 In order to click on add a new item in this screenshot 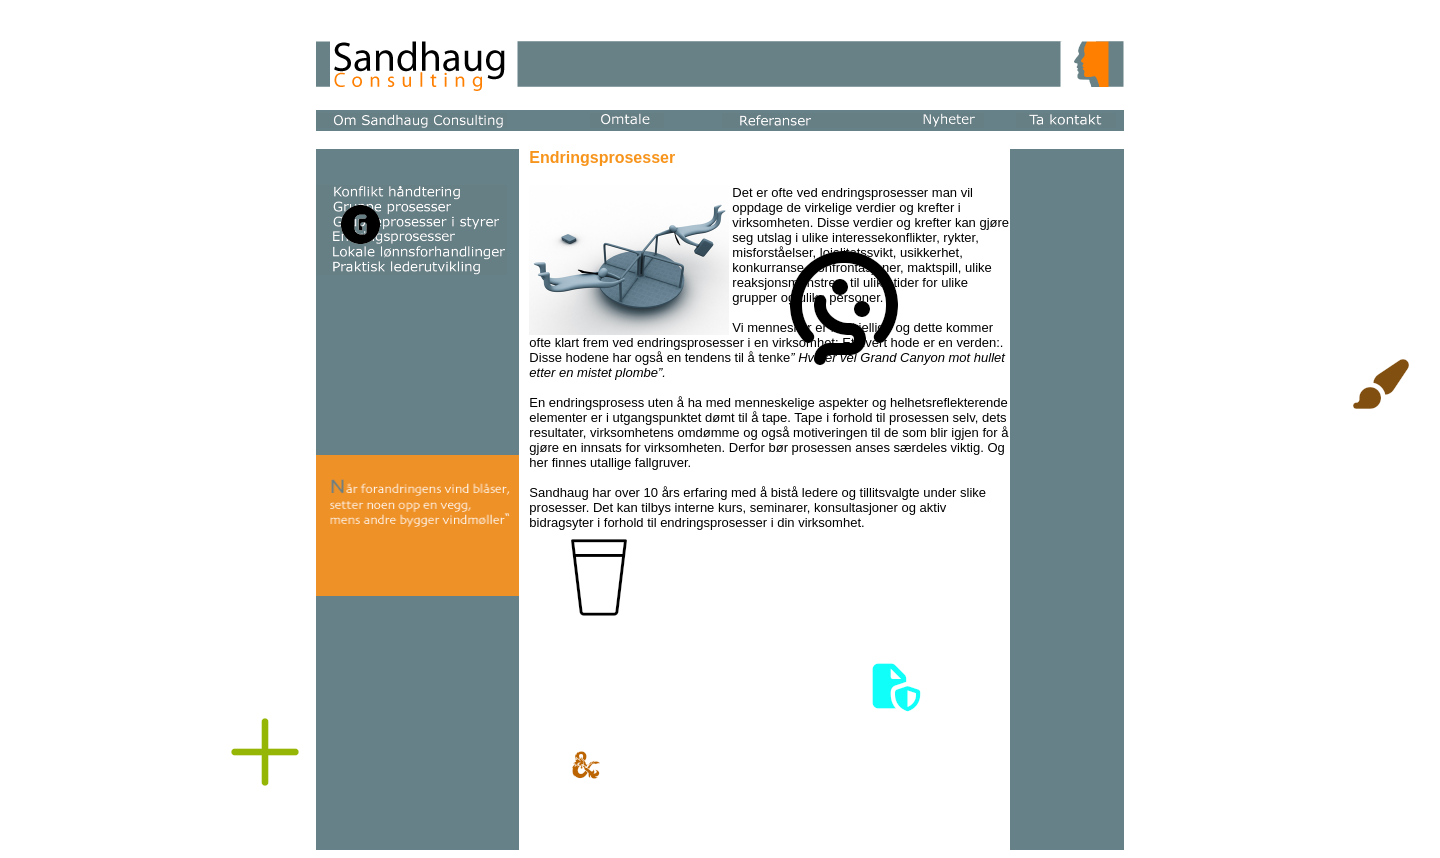, I will do `click(265, 752)`.